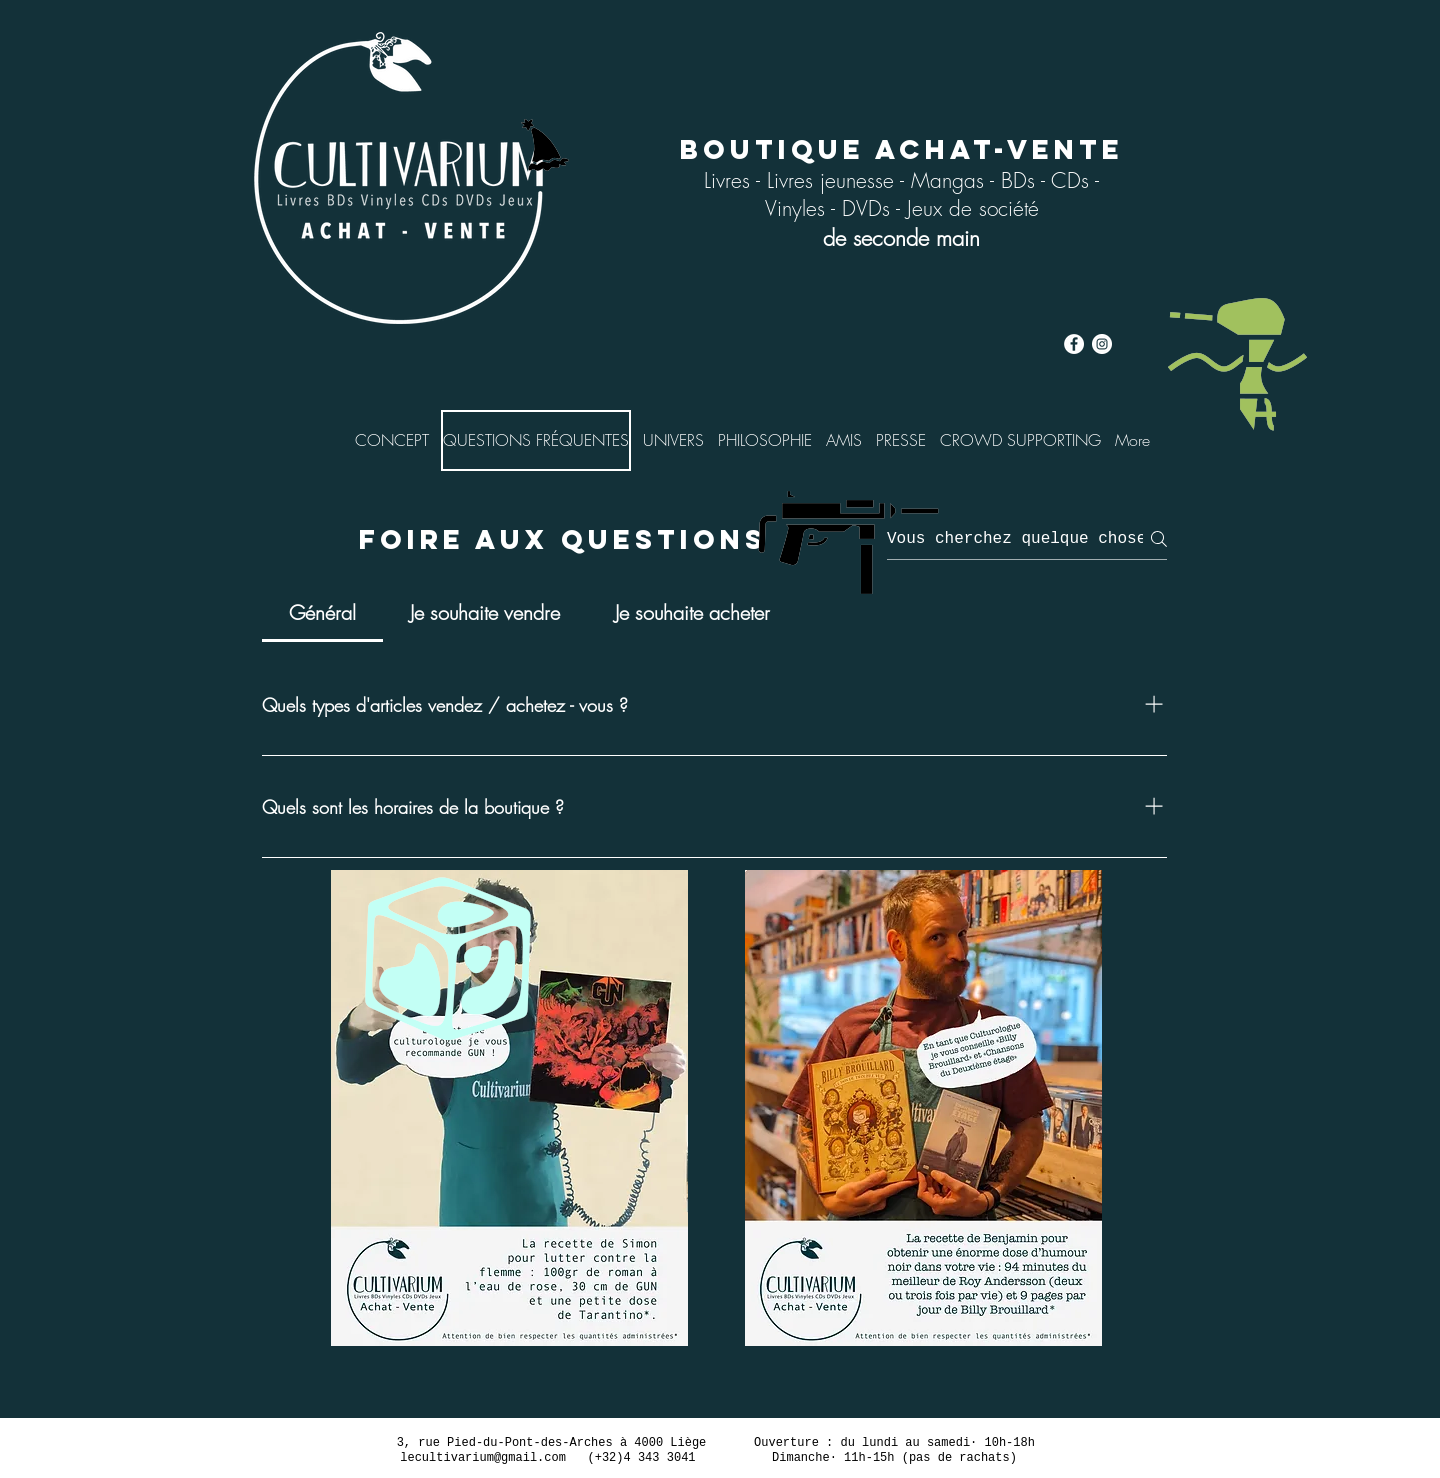 This screenshot has width=1440, height=1478. Describe the element at coordinates (448, 958) in the screenshot. I see `indicates a frozen or cooling effect in gameplay` at that location.